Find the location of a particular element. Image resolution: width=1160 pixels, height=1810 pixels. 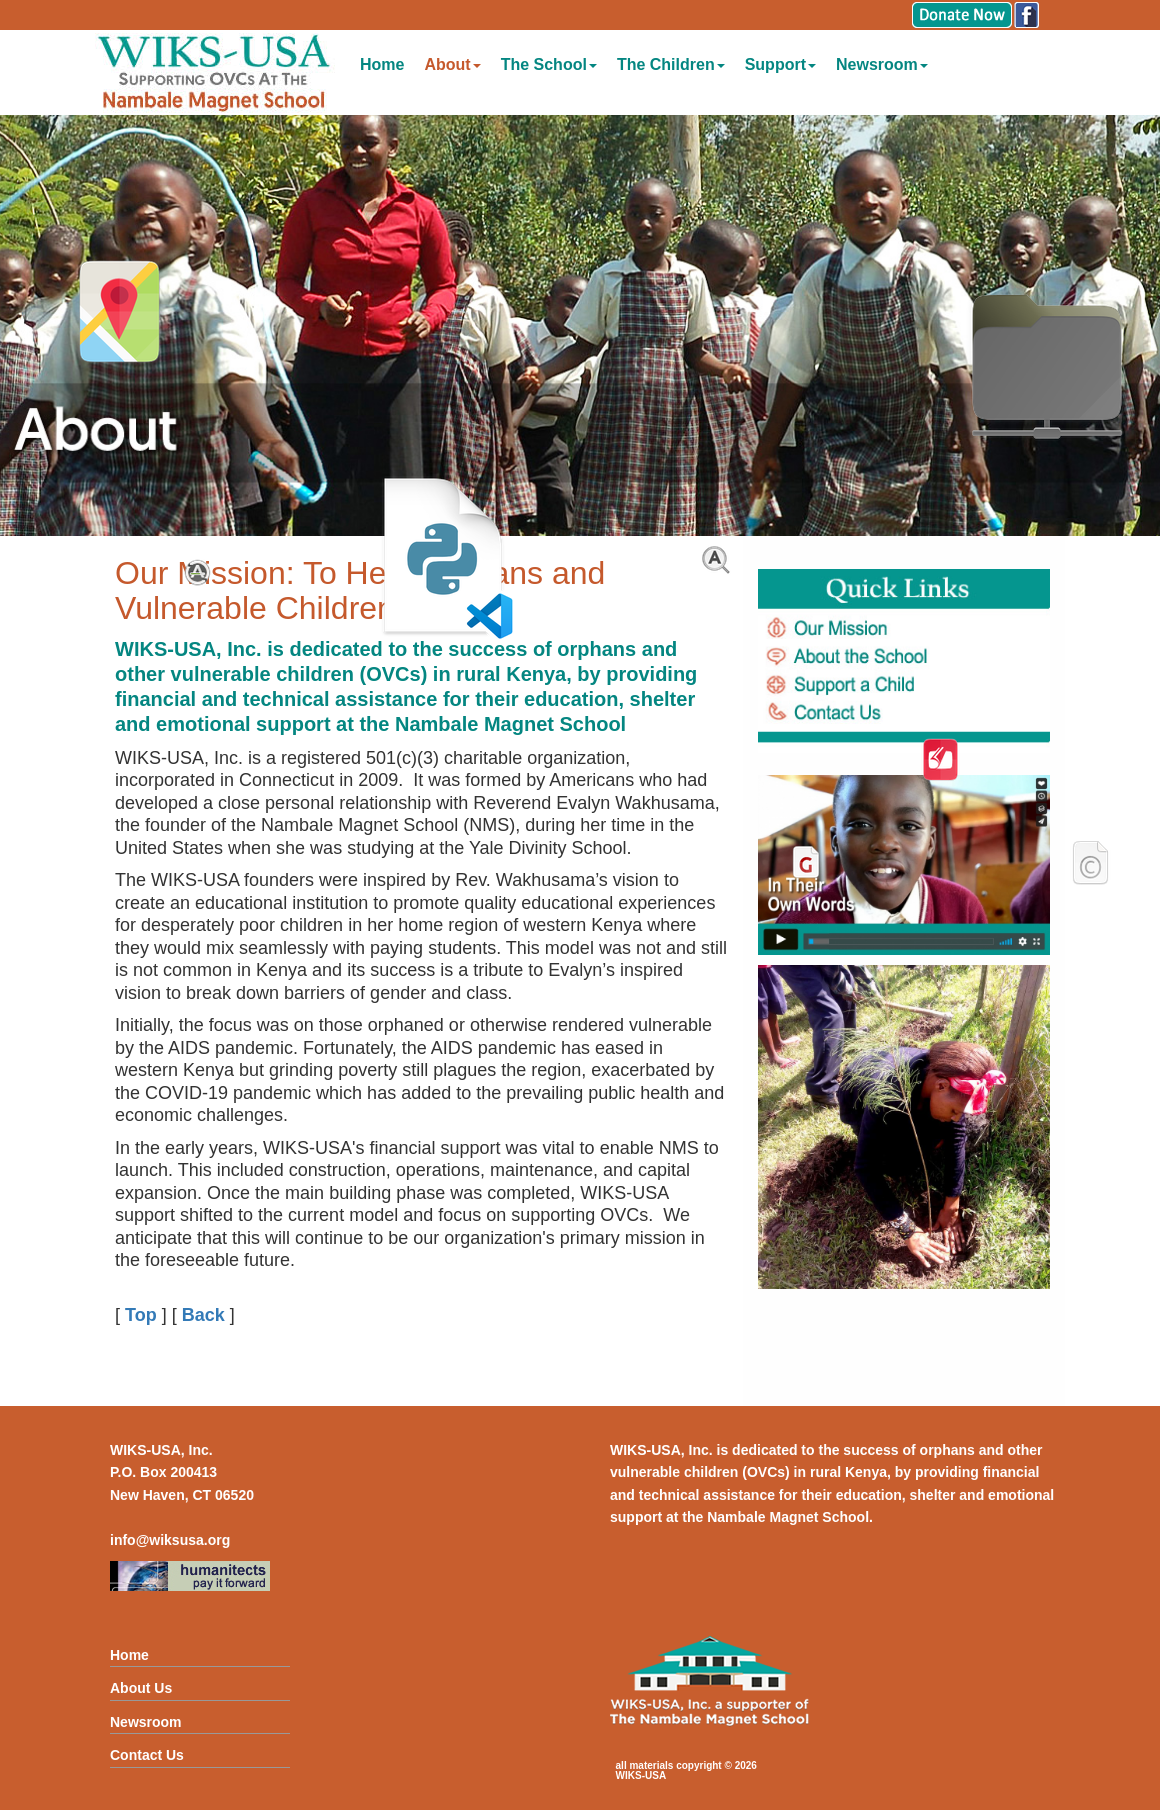

a google earth KML geographic data file is located at coordinates (119, 311).